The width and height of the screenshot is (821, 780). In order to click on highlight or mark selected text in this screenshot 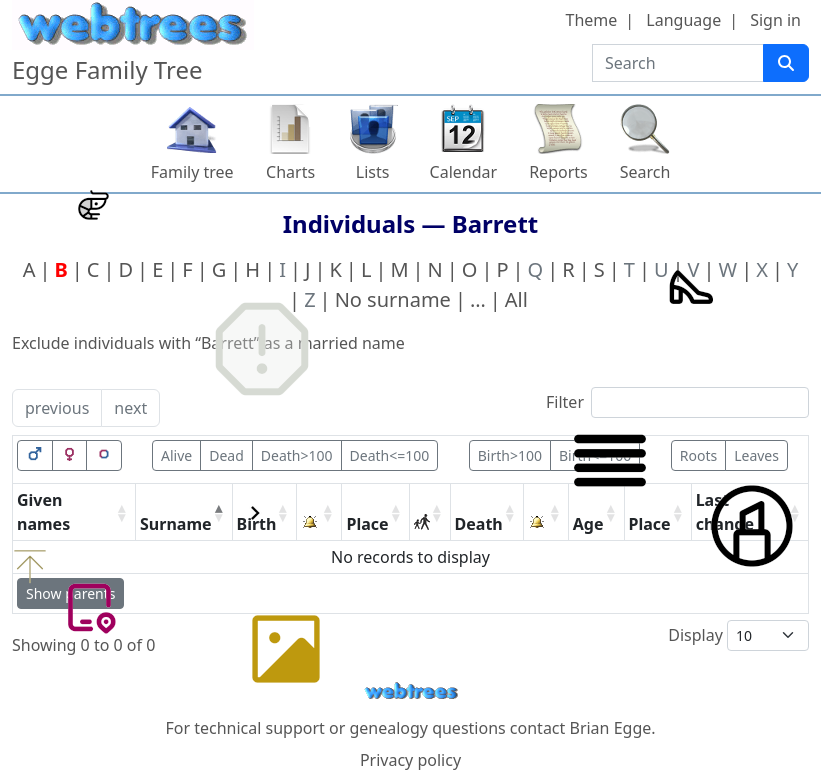, I will do `click(752, 526)`.